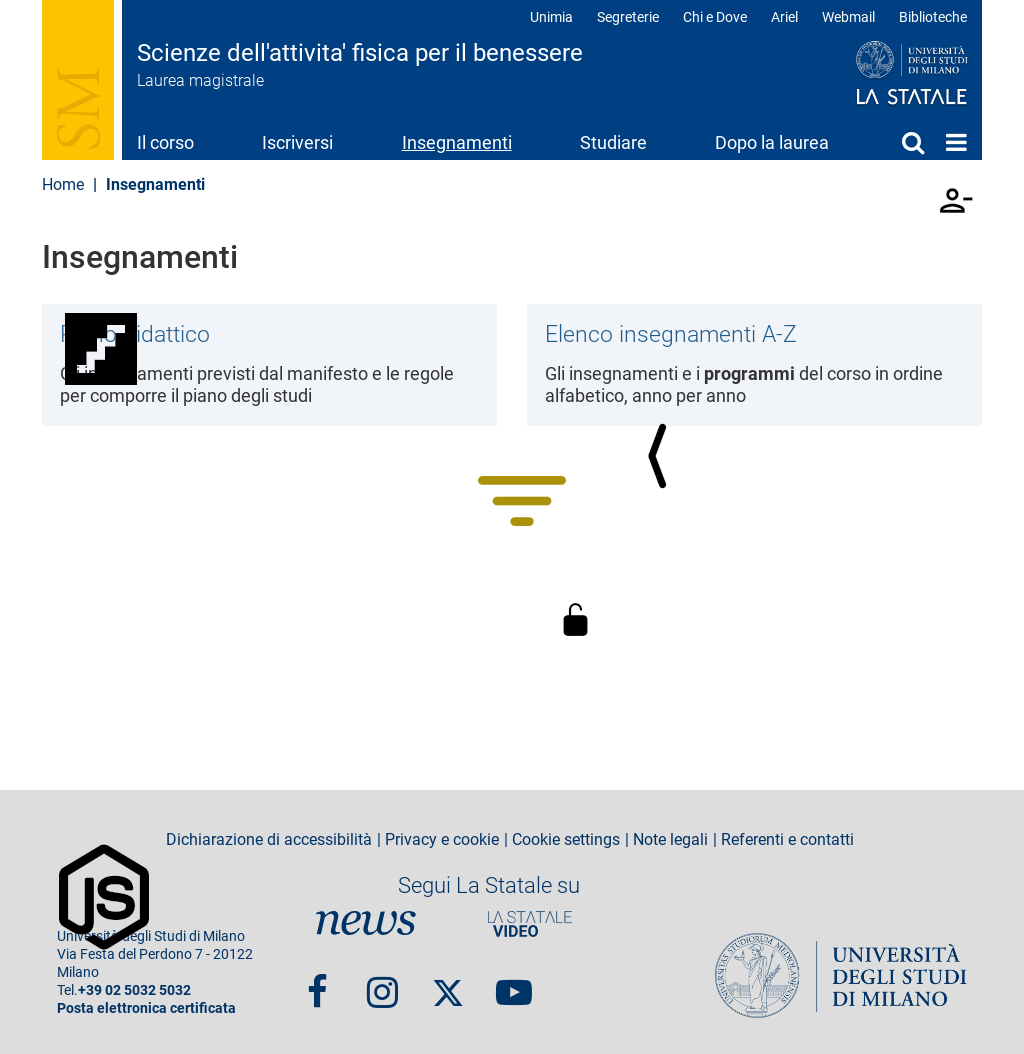 This screenshot has height=1054, width=1024. Describe the element at coordinates (101, 349) in the screenshot. I see `indicates stairs or stairway access` at that location.